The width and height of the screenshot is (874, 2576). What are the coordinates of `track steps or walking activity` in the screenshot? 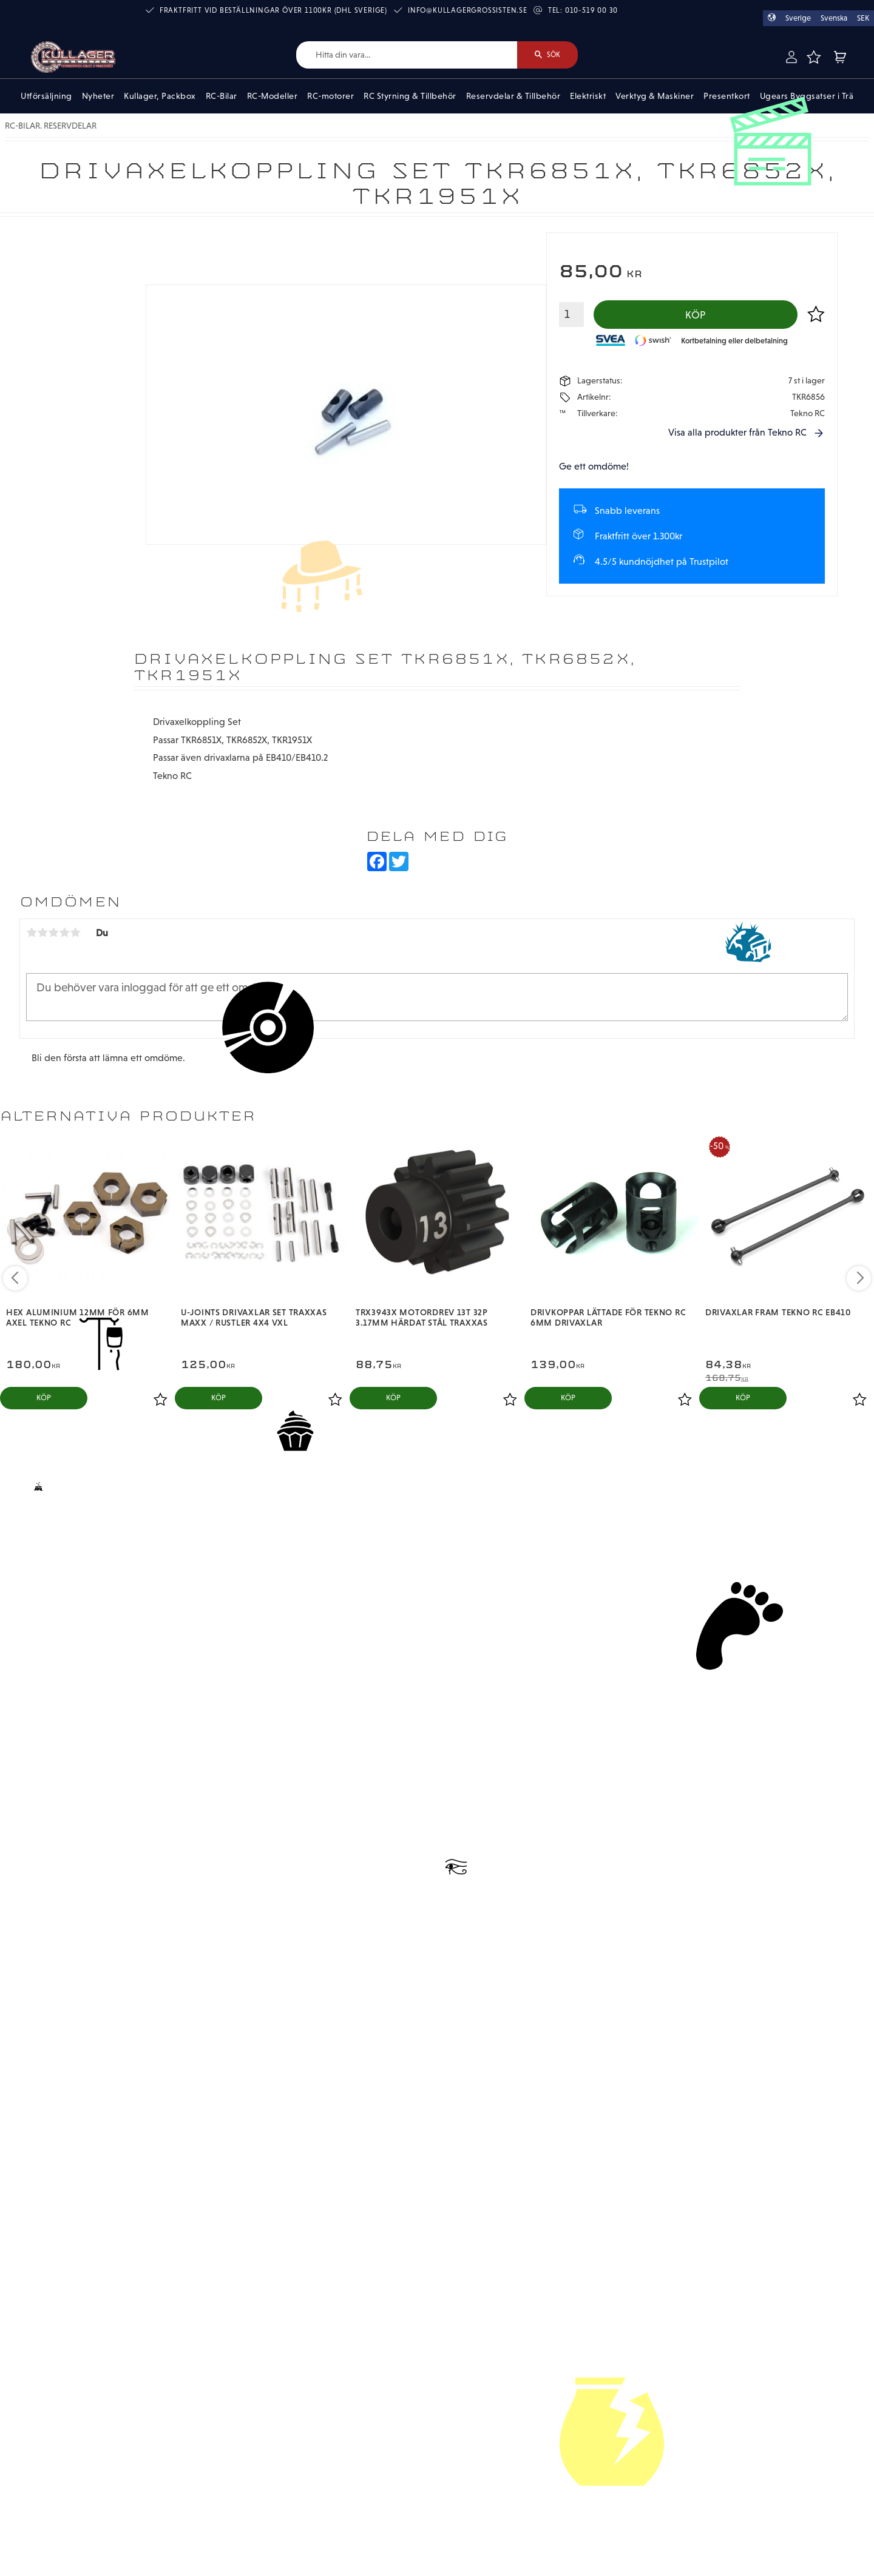 It's located at (739, 1626).